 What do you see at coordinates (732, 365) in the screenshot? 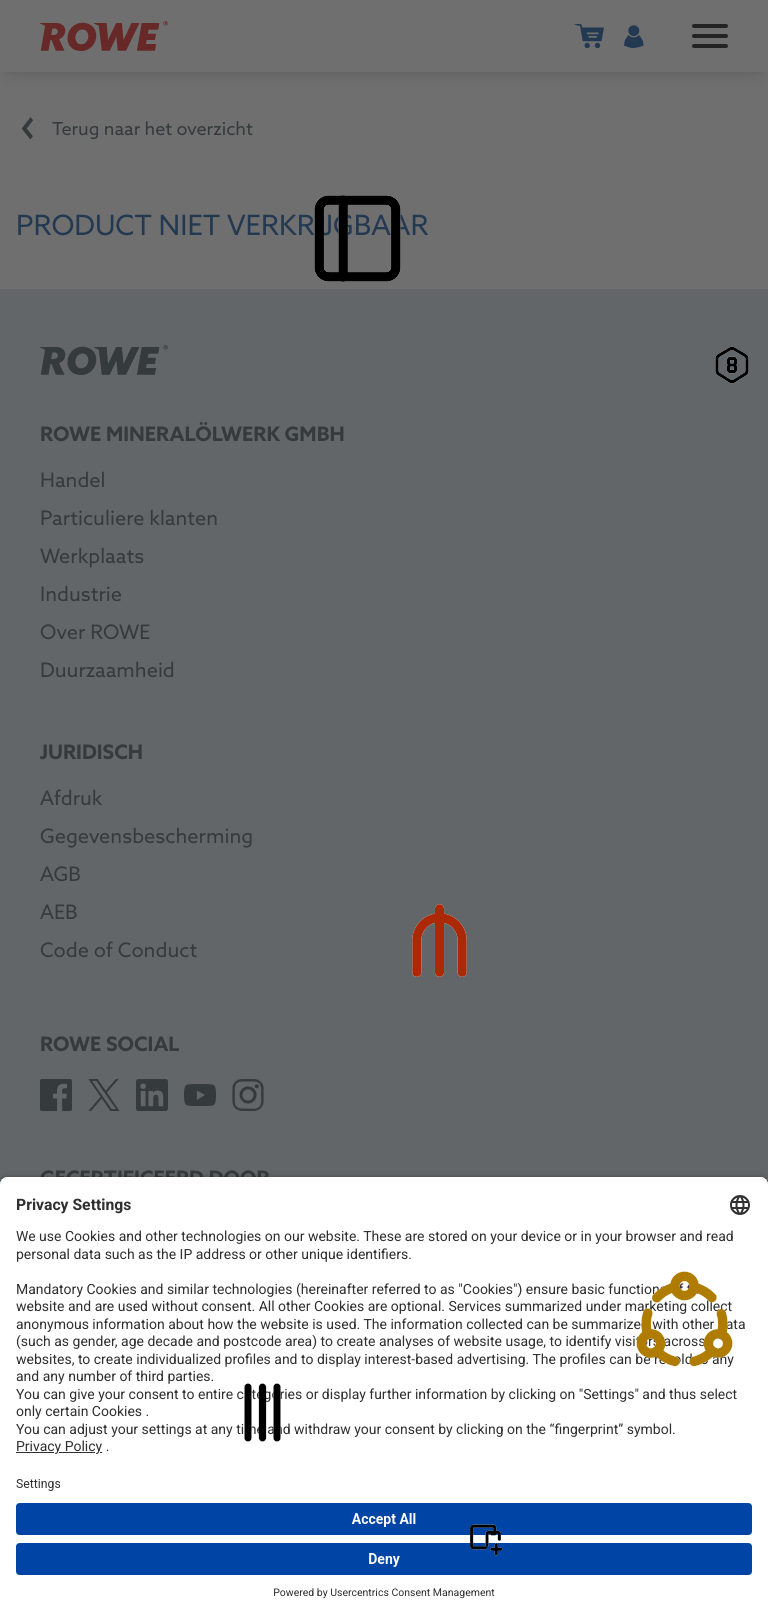
I see `indicates step 8 in a multi-step process` at bounding box center [732, 365].